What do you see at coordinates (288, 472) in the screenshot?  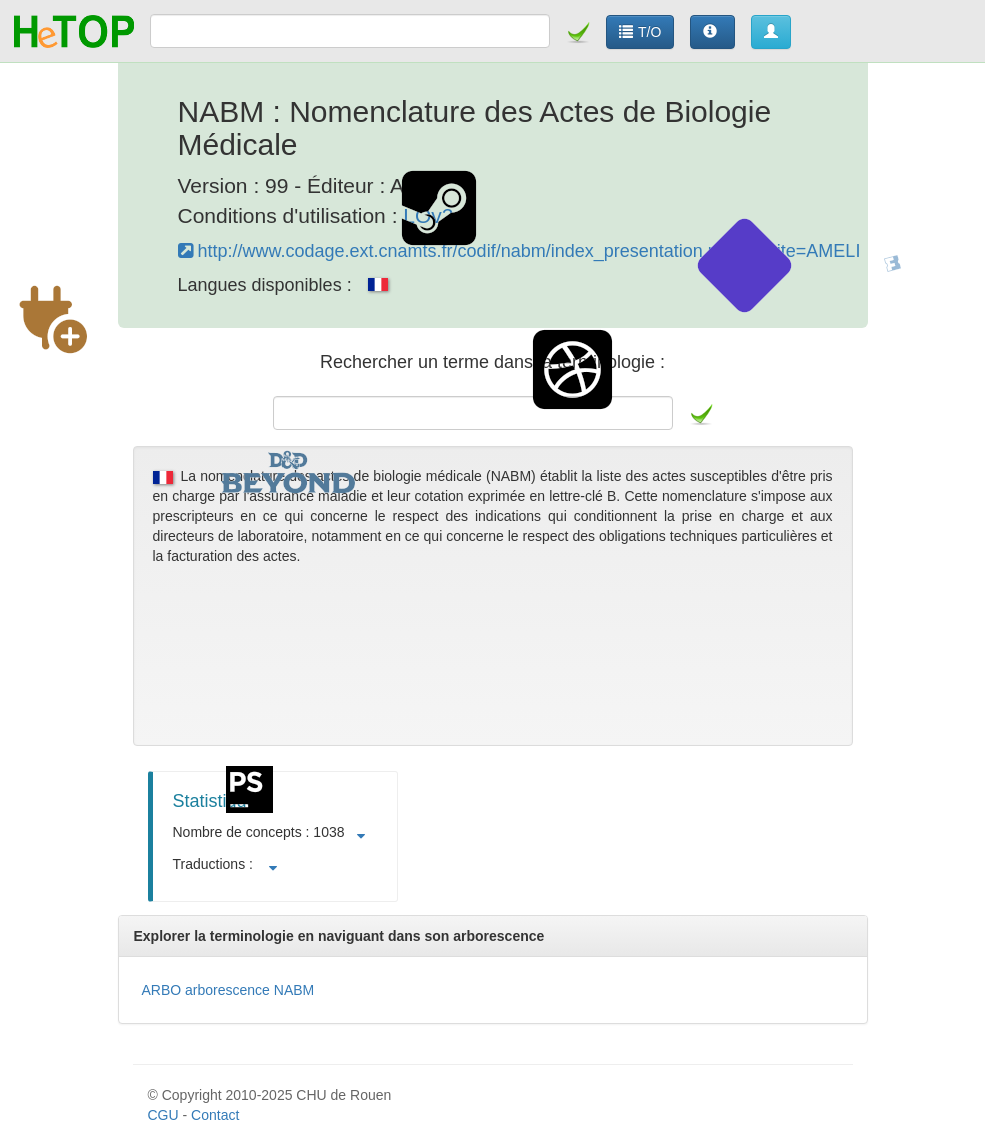 I see `open D&D Beyond app or website` at bounding box center [288, 472].